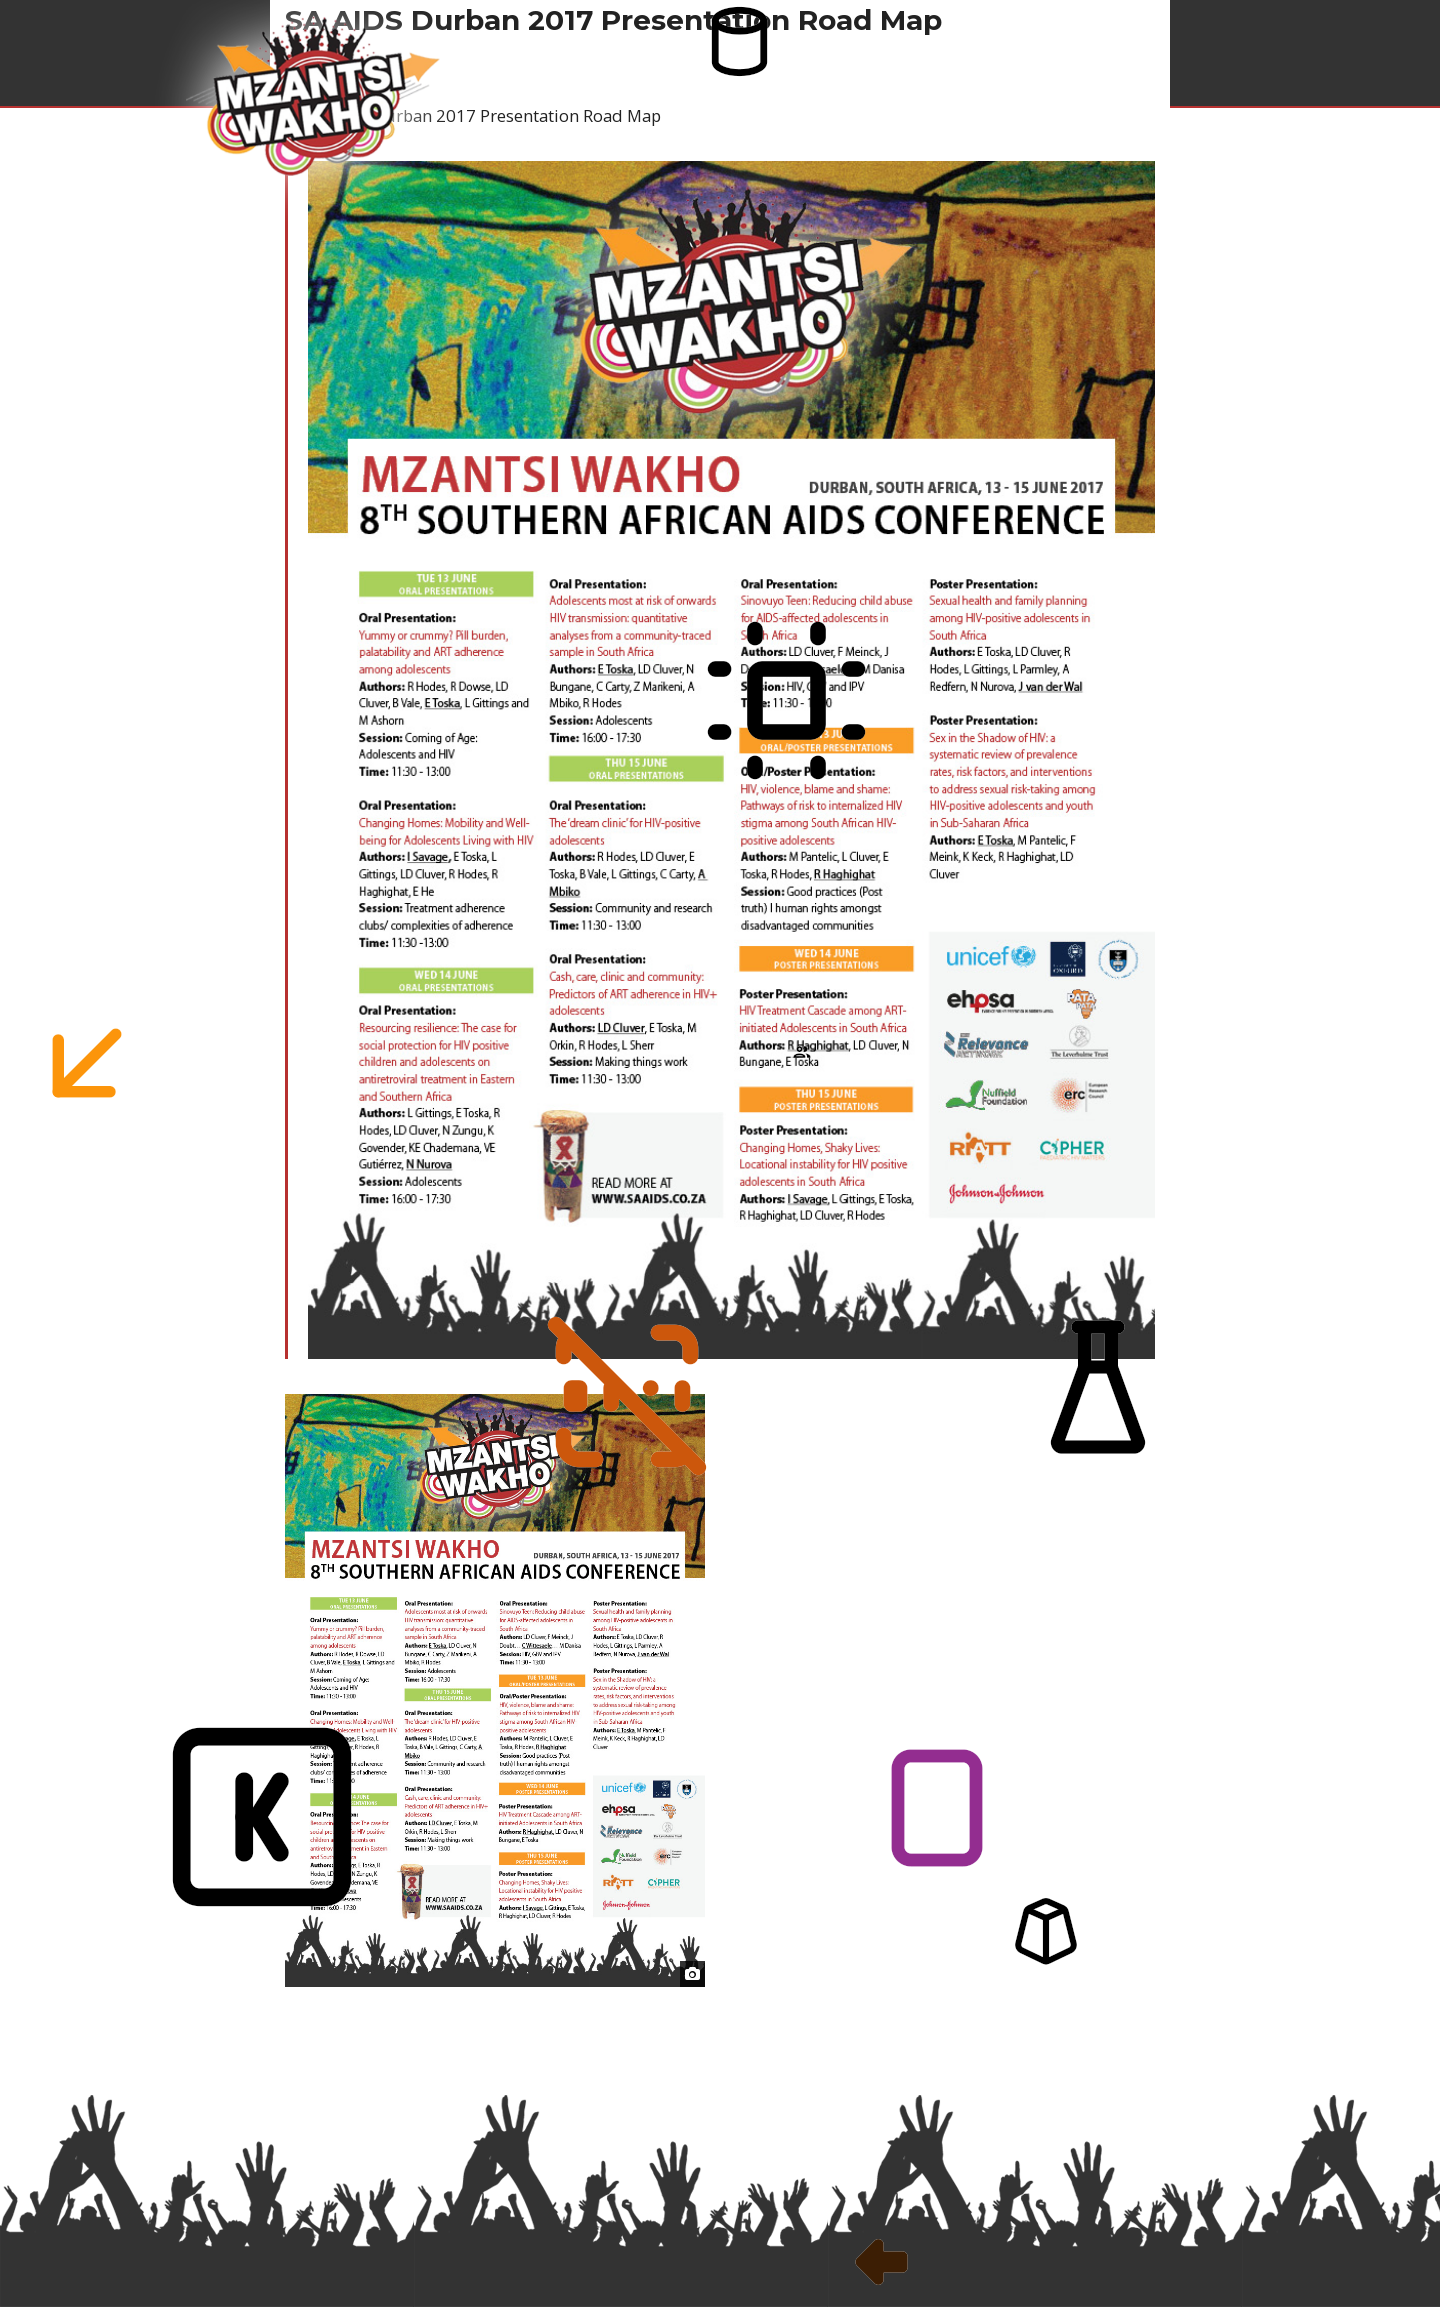  What do you see at coordinates (1046, 1932) in the screenshot?
I see `view 3D object or model` at bounding box center [1046, 1932].